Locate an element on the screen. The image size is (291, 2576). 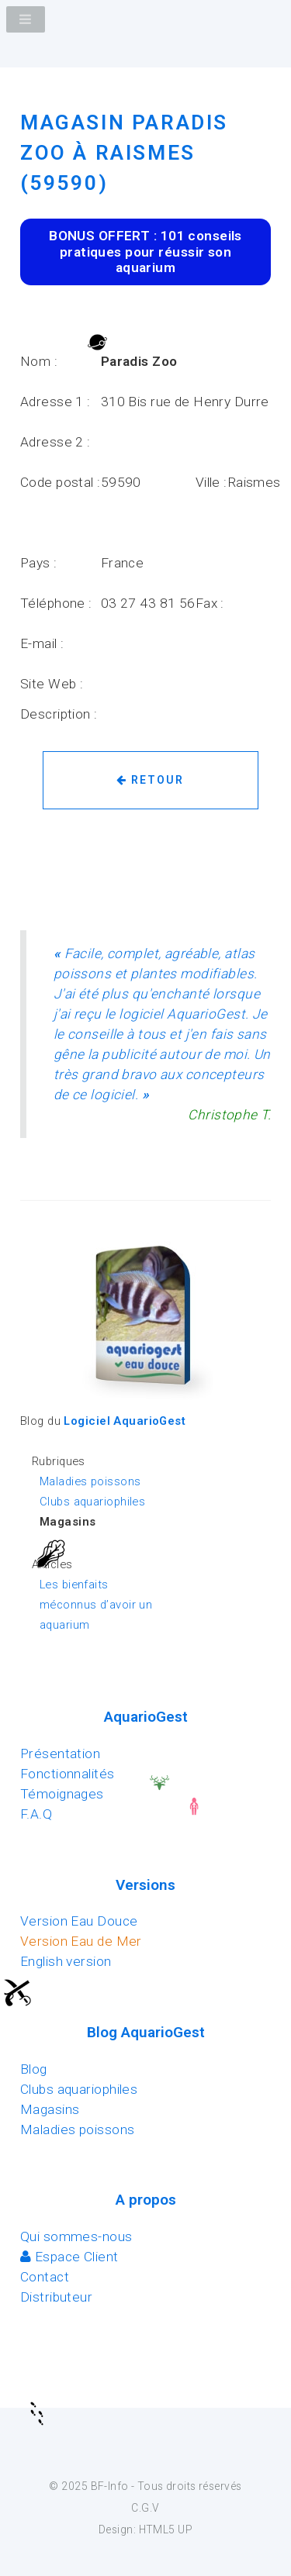
track your steps or walking activity is located at coordinates (36, 2413).